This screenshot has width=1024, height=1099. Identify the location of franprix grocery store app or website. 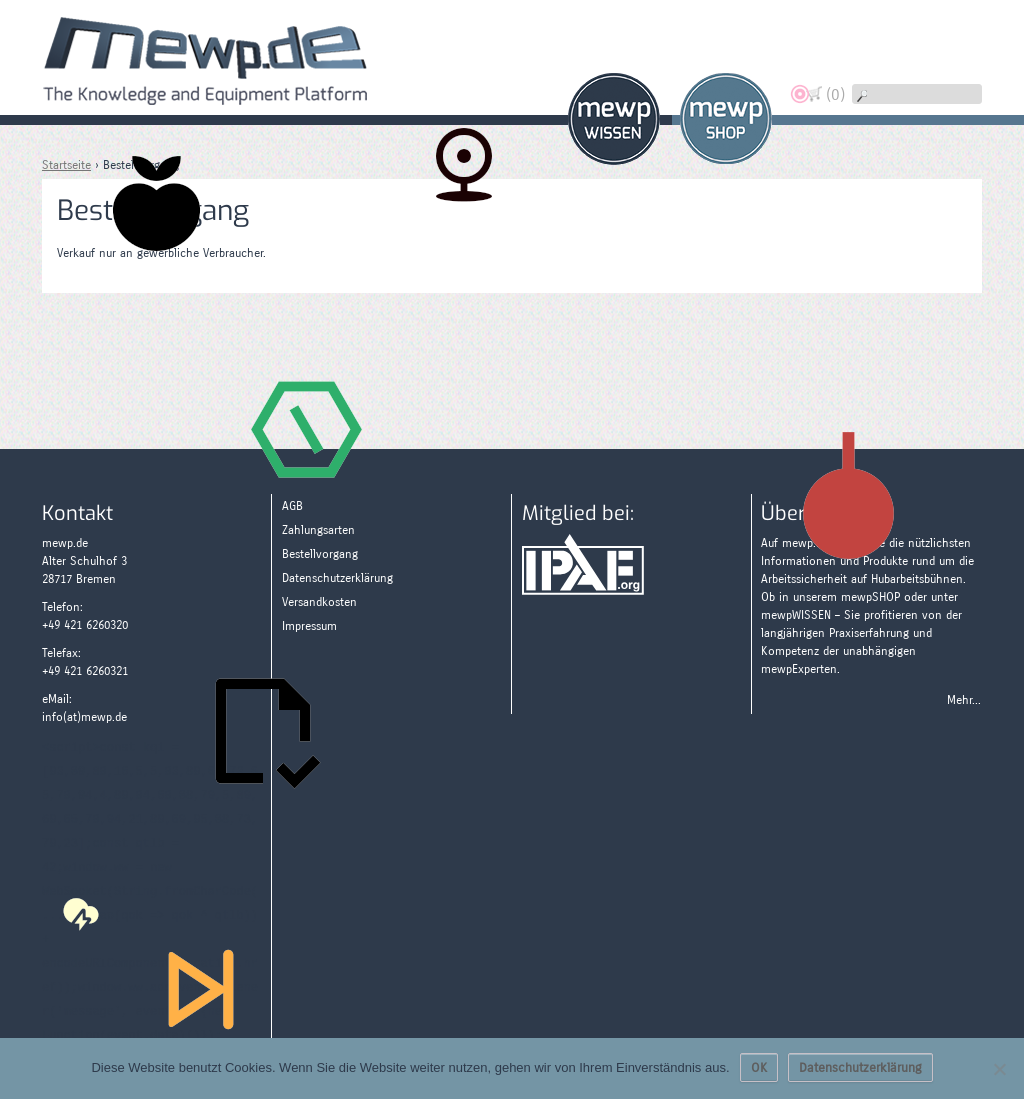
(156, 203).